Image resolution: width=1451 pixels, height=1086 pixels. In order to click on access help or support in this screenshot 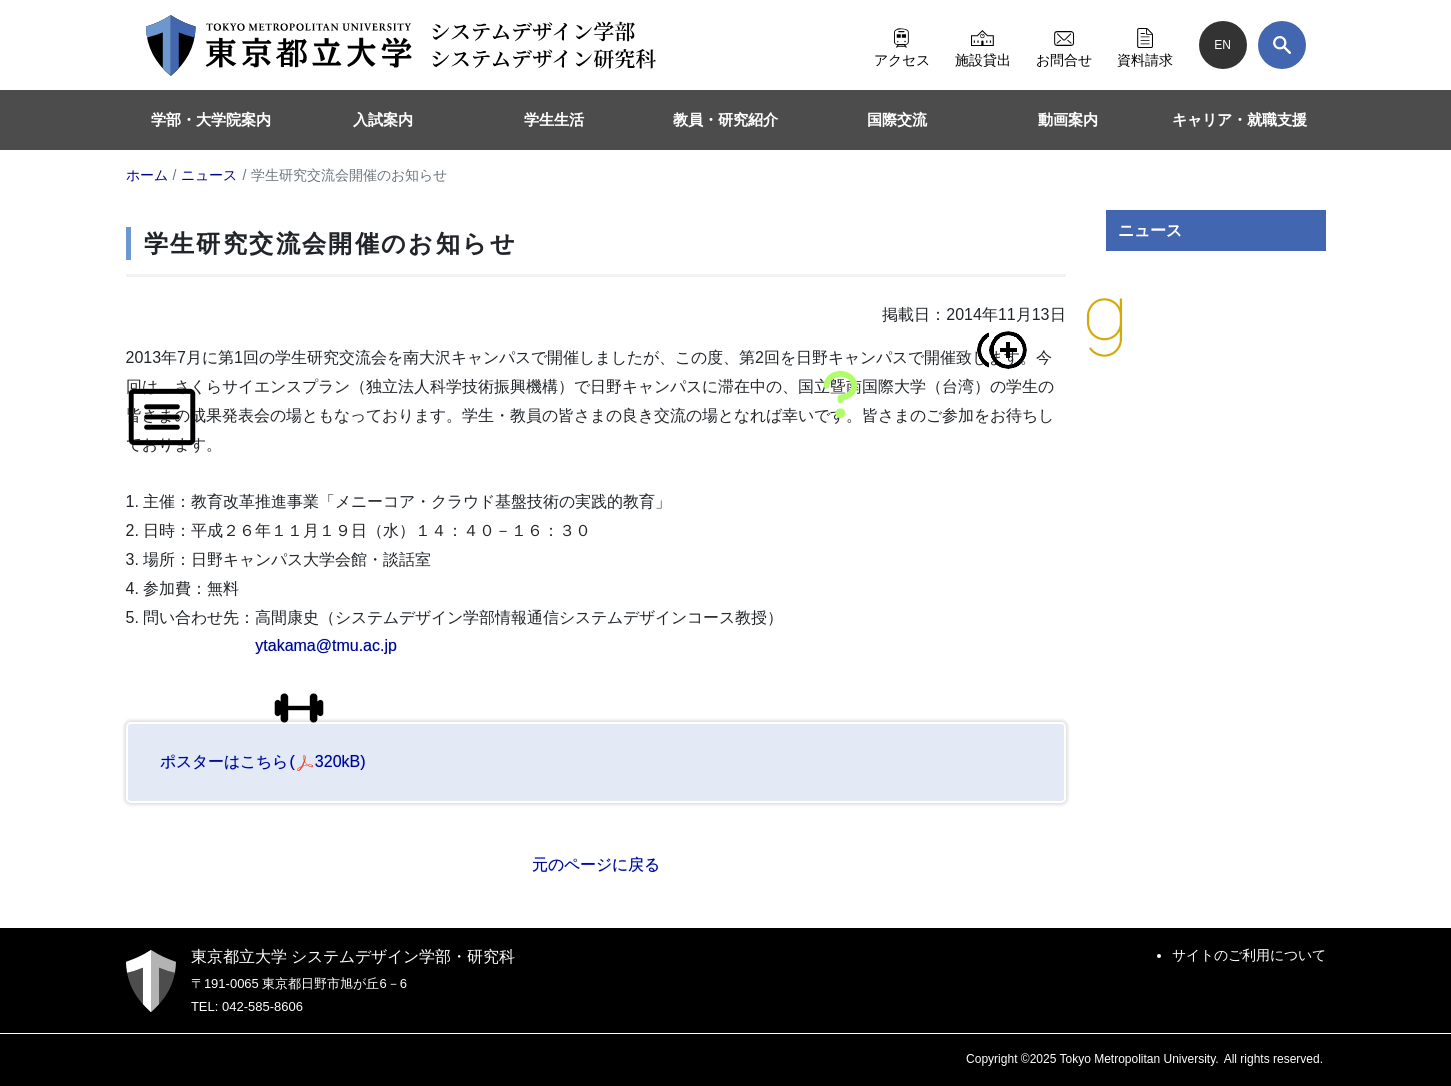, I will do `click(840, 393)`.